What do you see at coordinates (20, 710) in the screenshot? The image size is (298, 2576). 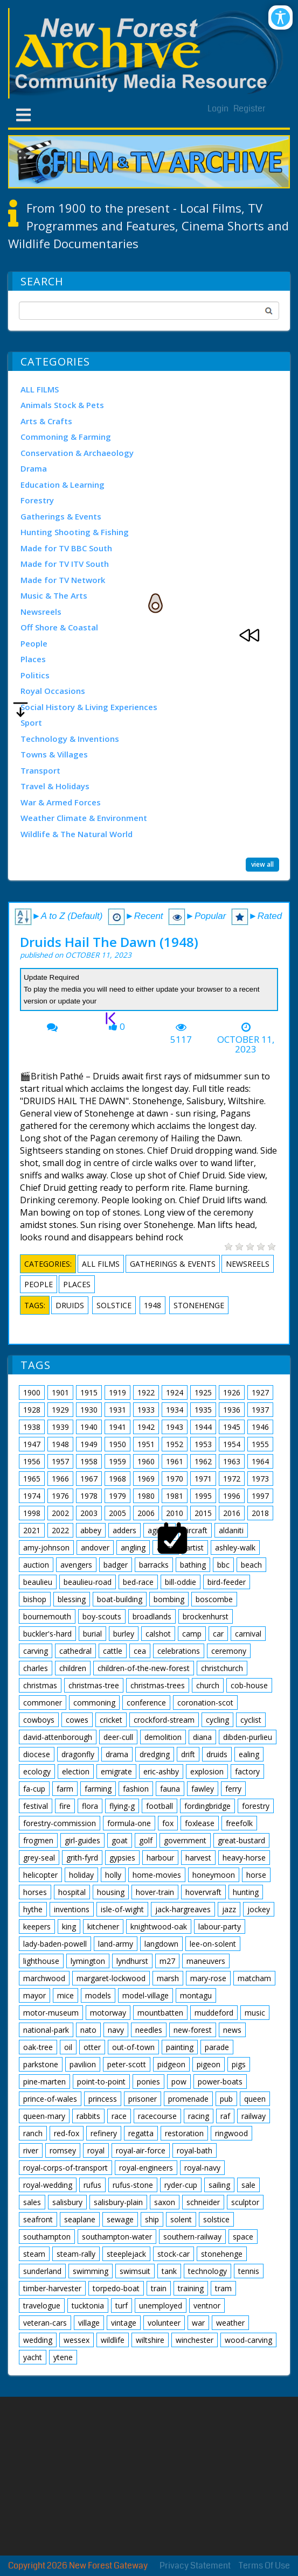 I see `download file or content` at bounding box center [20, 710].